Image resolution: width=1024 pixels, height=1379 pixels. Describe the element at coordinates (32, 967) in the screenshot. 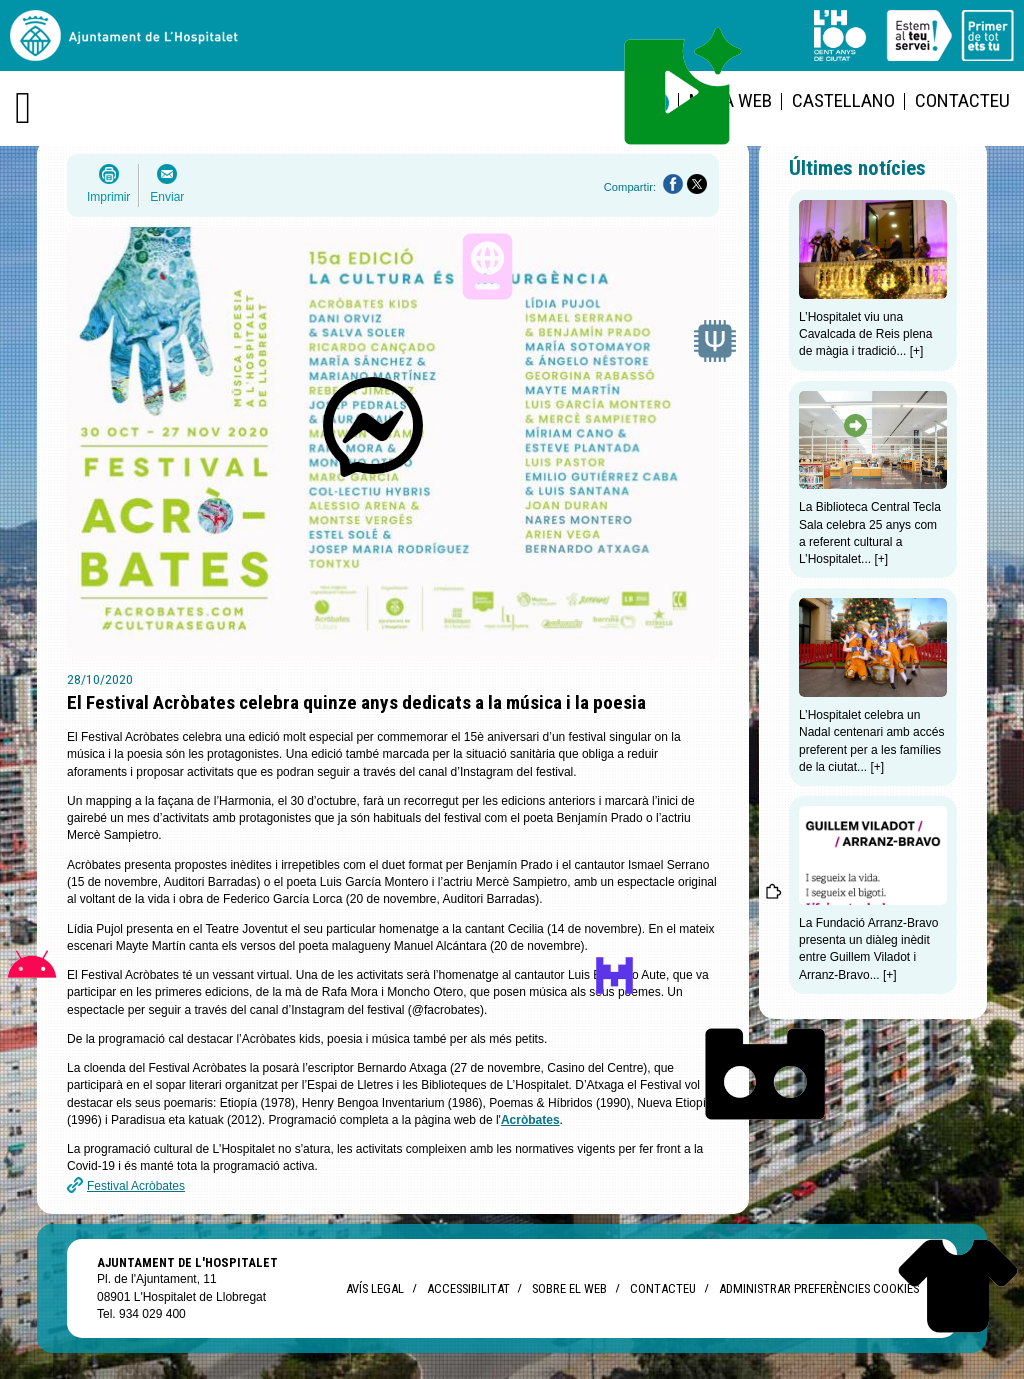

I see `android operating system logo` at that location.